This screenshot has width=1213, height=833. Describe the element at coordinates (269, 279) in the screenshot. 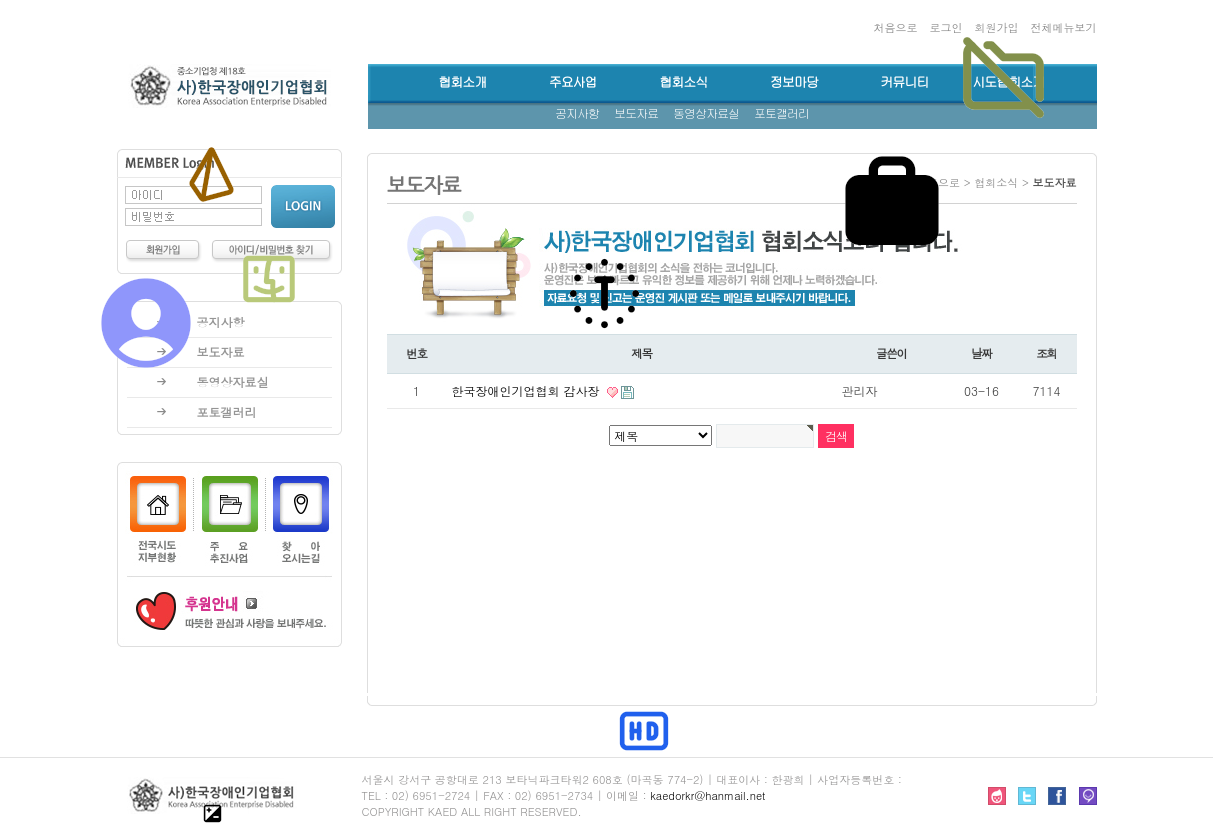

I see `open finder app on mac` at that location.